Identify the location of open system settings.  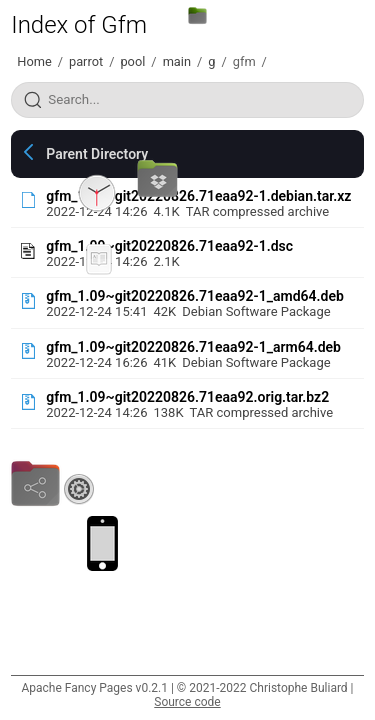
(79, 489).